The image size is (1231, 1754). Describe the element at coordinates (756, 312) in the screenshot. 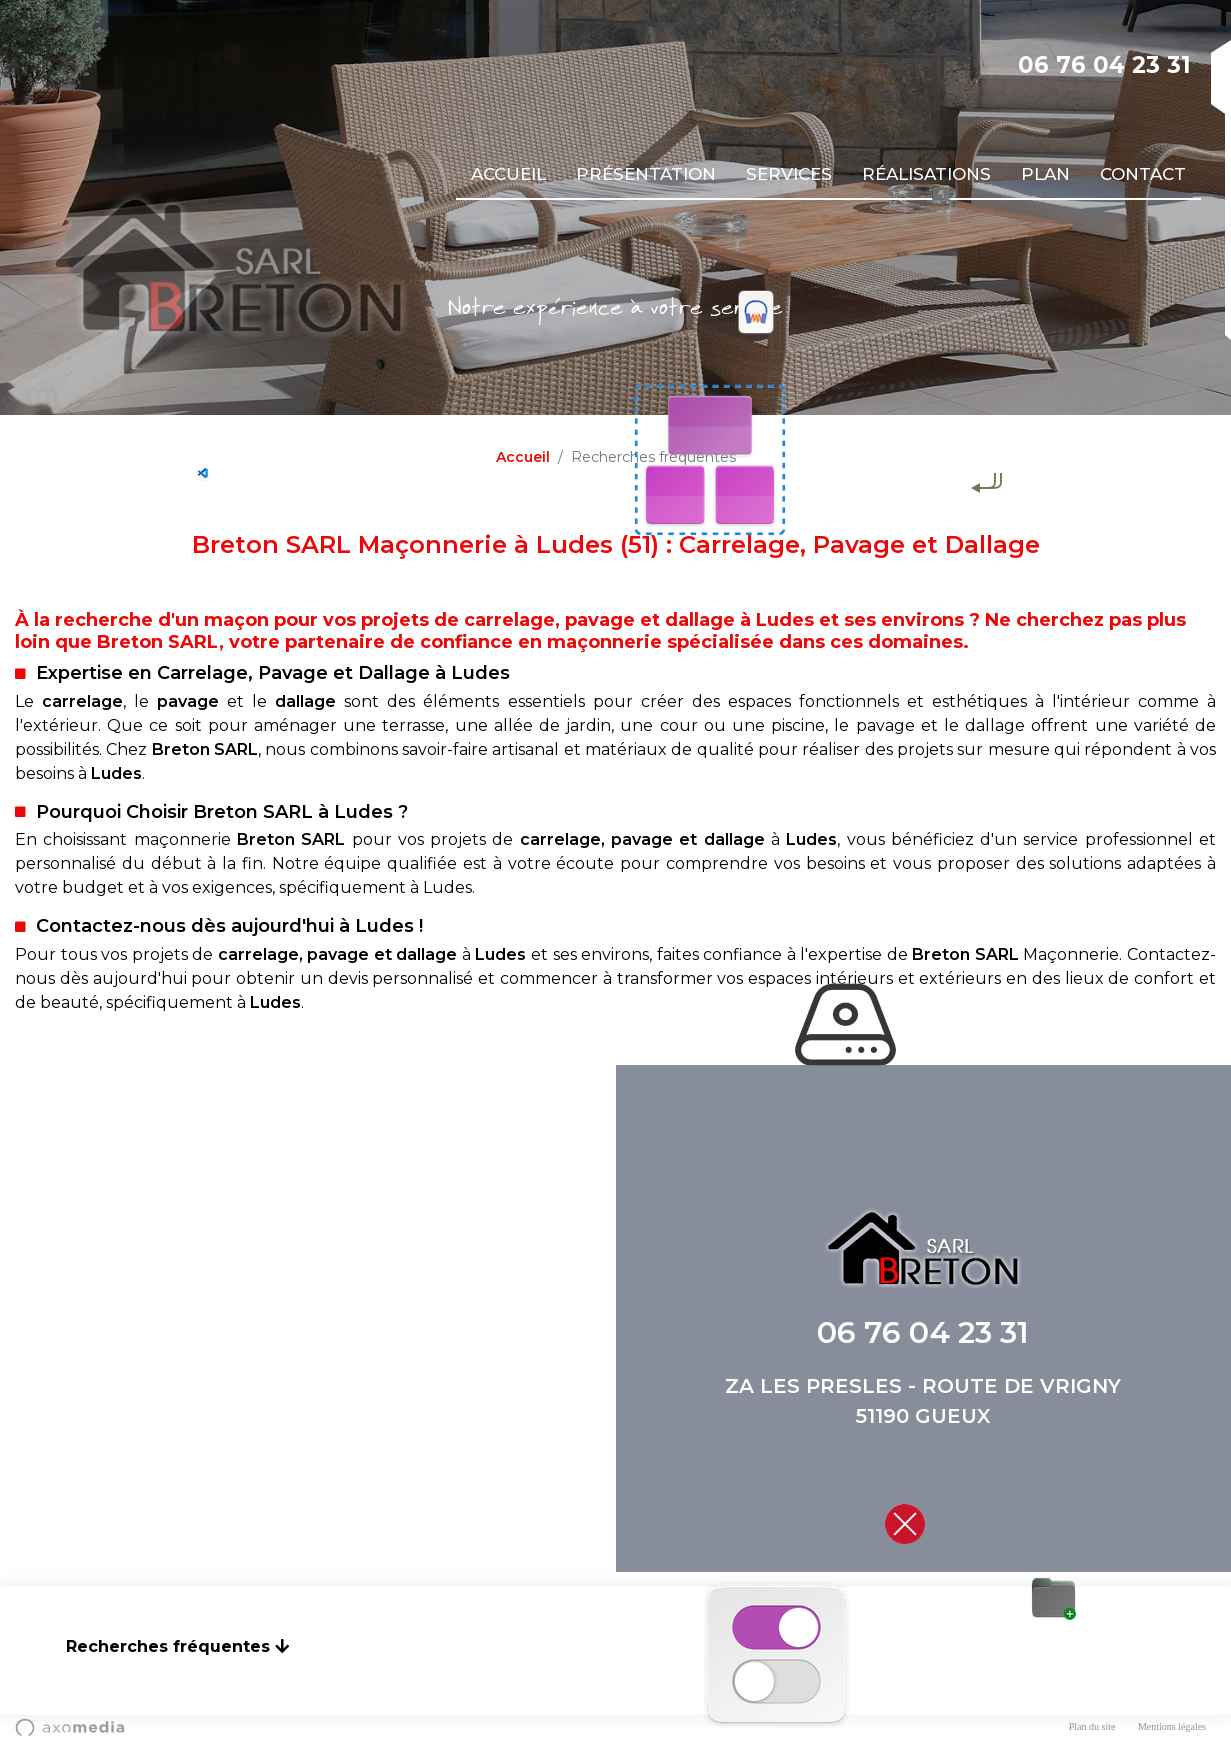

I see `an audacity audio project file` at that location.